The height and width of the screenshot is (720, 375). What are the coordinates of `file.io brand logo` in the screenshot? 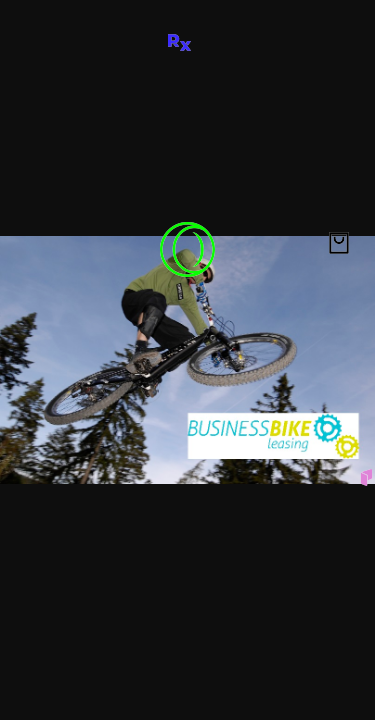 It's located at (366, 477).